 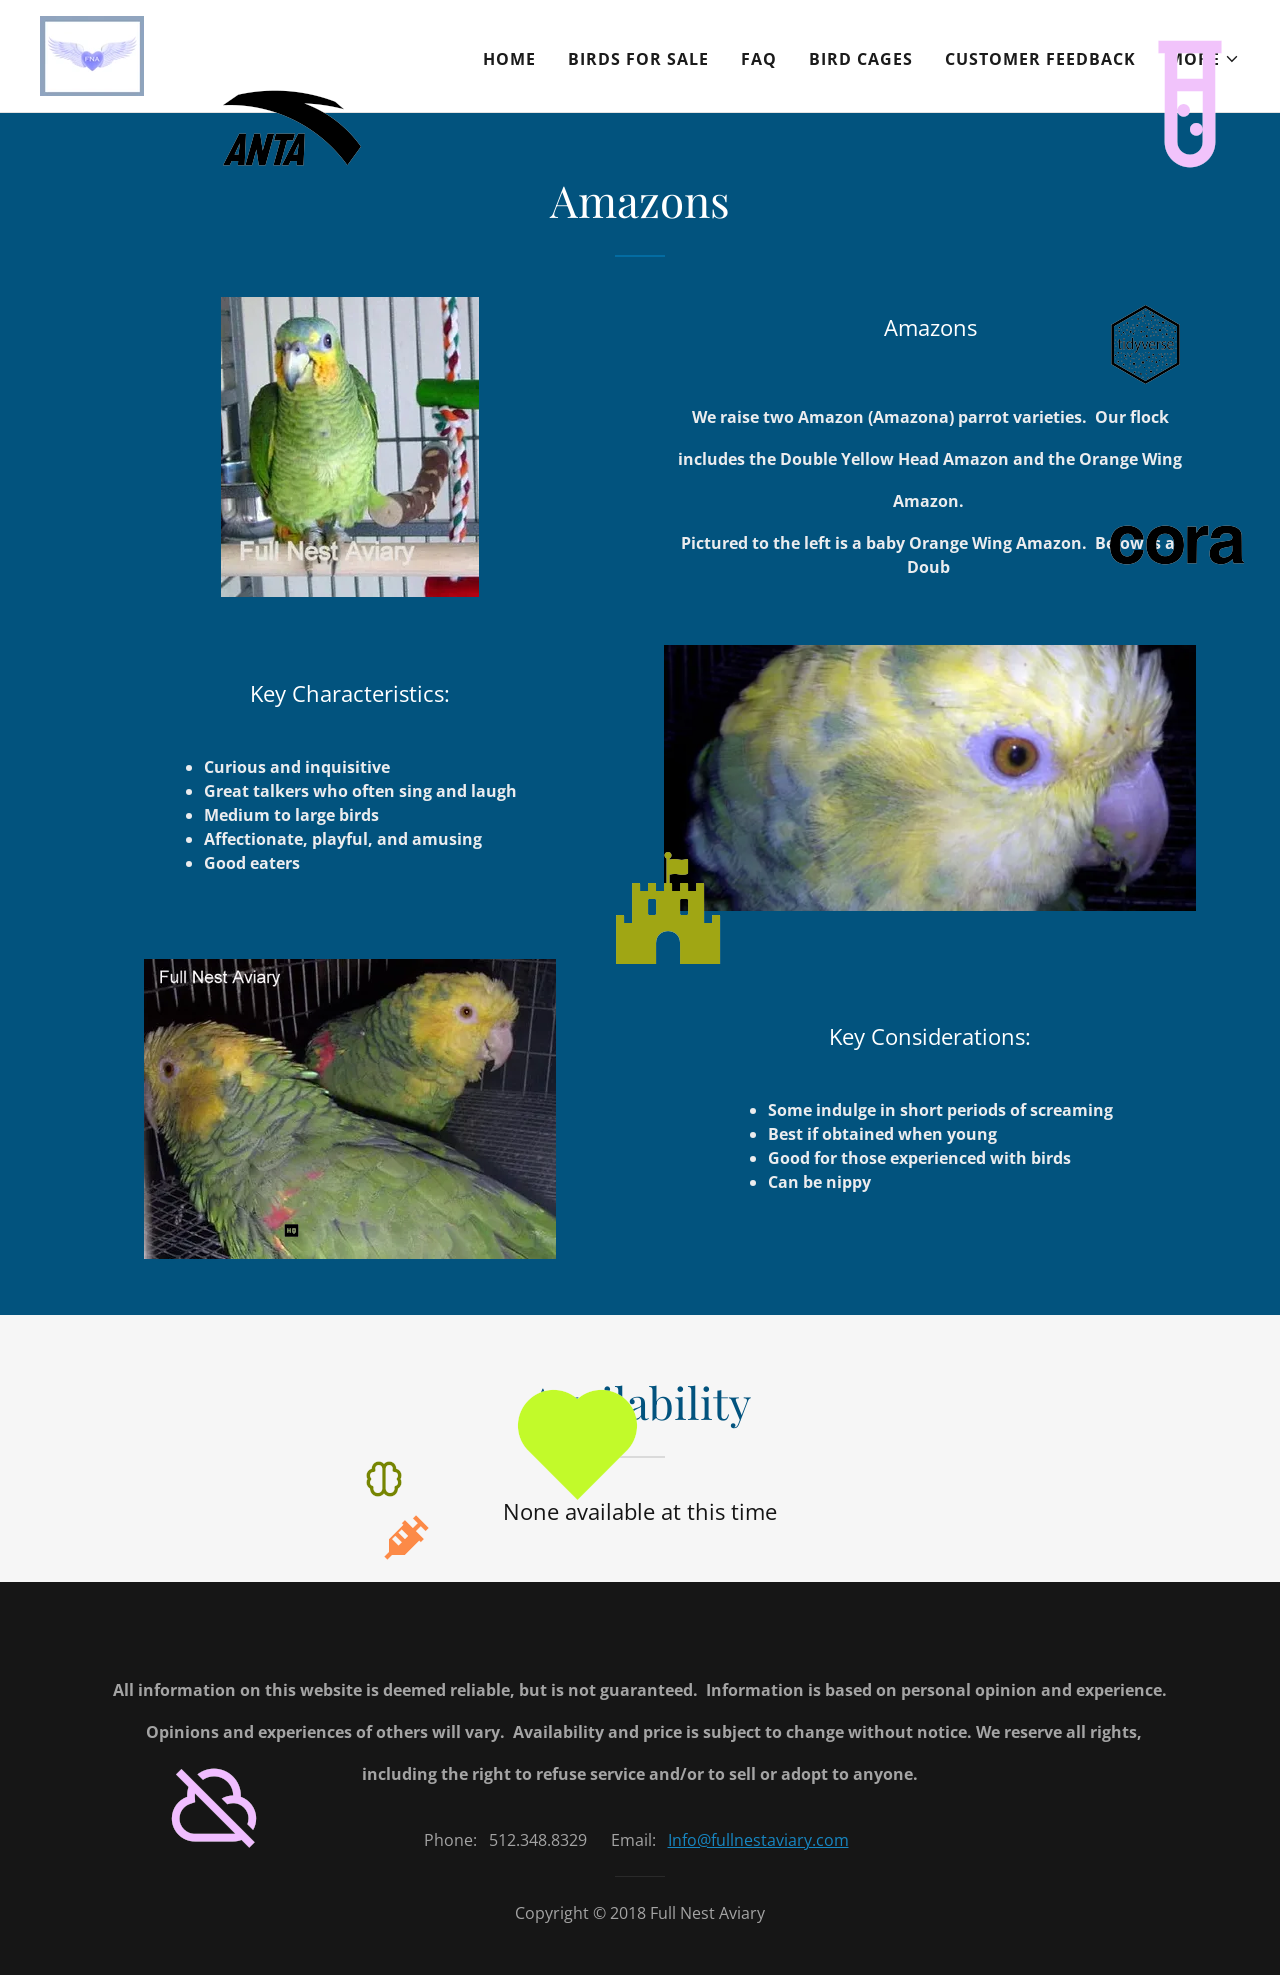 What do you see at coordinates (214, 1807) in the screenshot?
I see `indicates no cloud connection or offline status` at bounding box center [214, 1807].